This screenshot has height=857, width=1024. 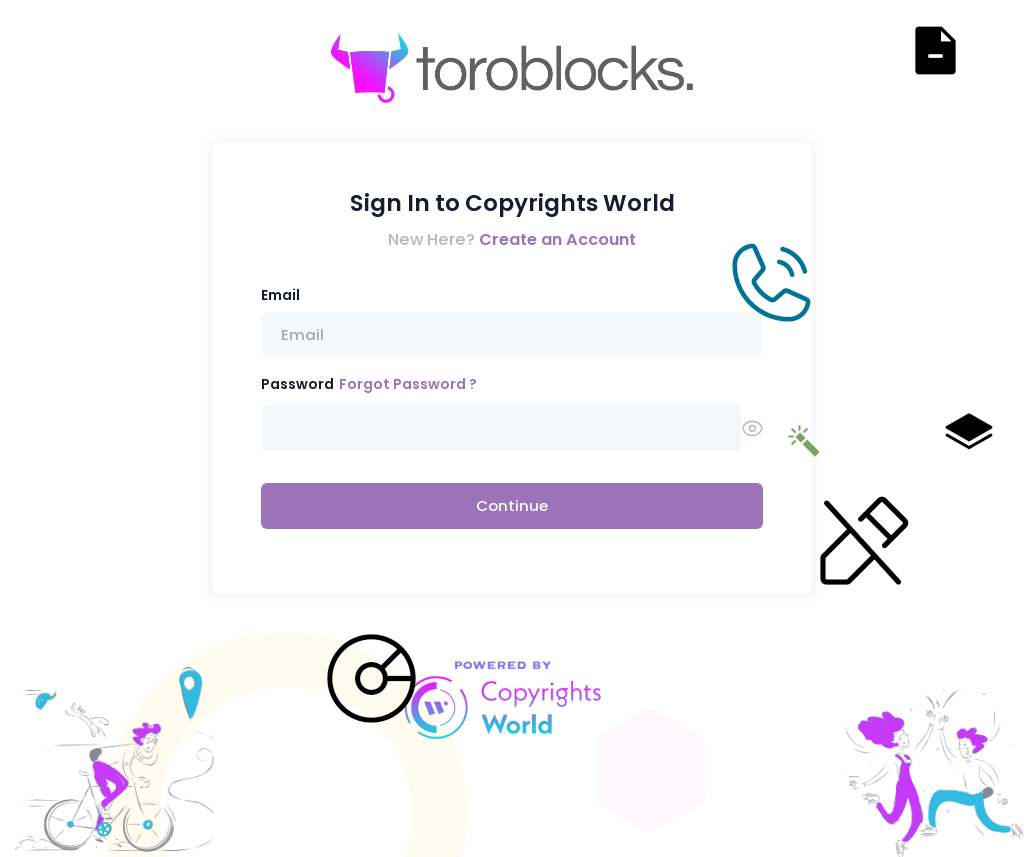 I want to click on make a phone call, so click(x=773, y=281).